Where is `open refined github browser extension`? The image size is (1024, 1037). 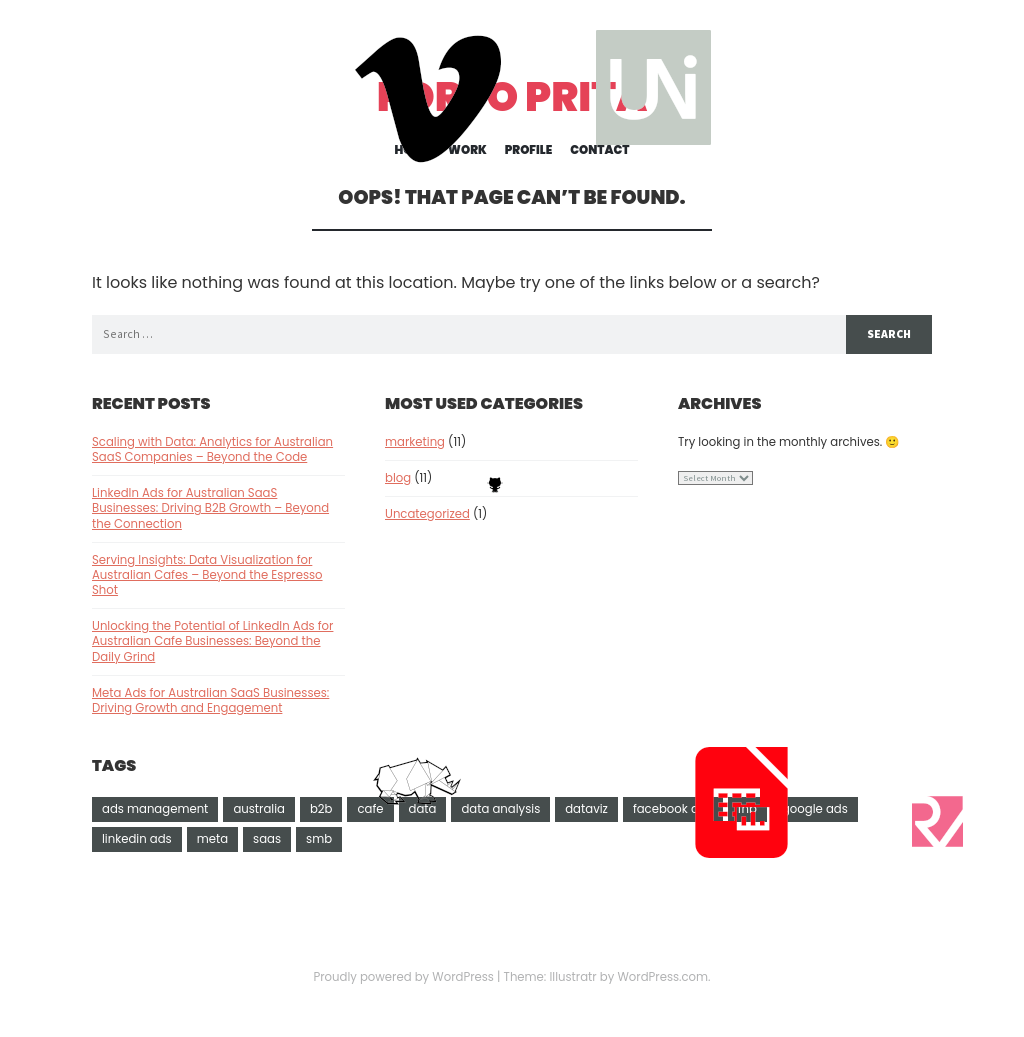
open refined github browser extension is located at coordinates (495, 485).